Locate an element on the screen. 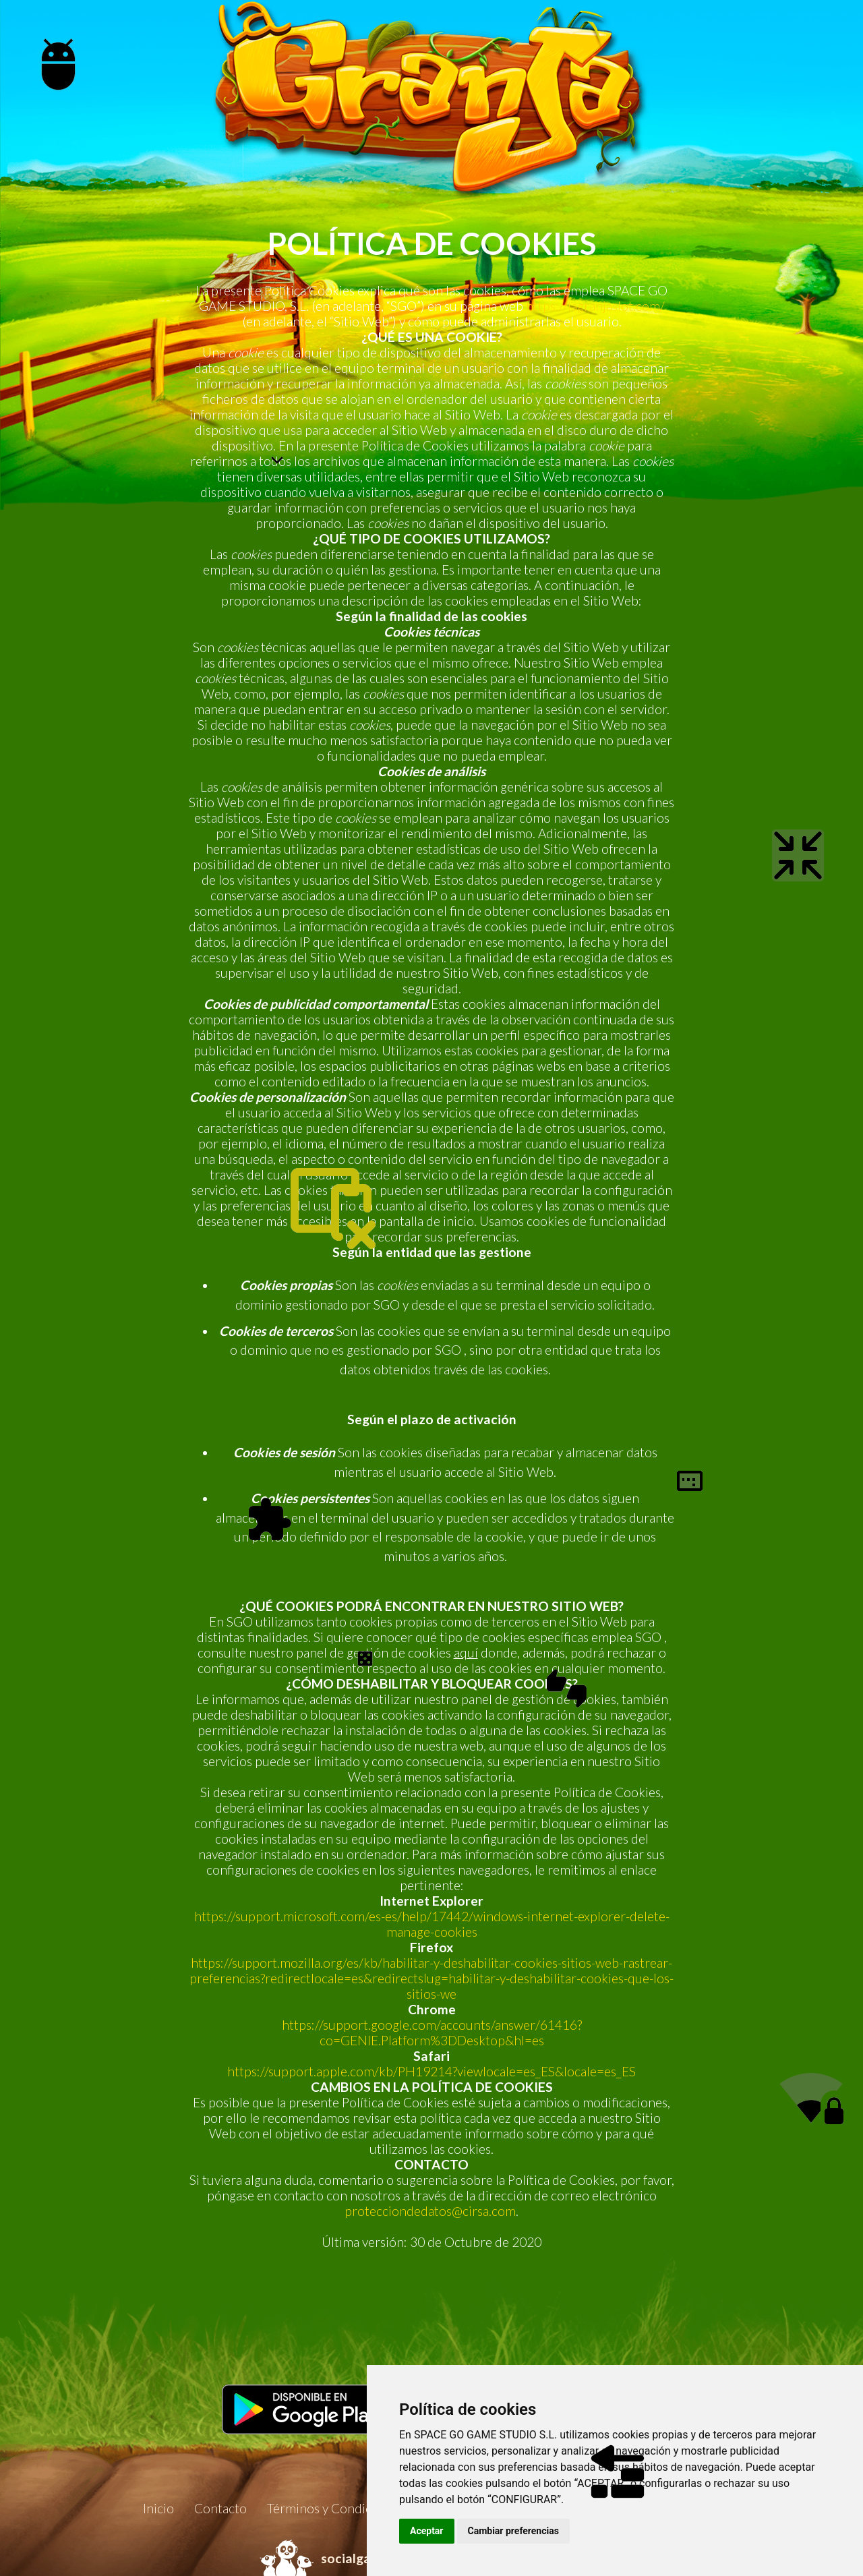 Image resolution: width=863 pixels, height=2576 pixels. adjust image aspect ratio settings is located at coordinates (690, 1481).